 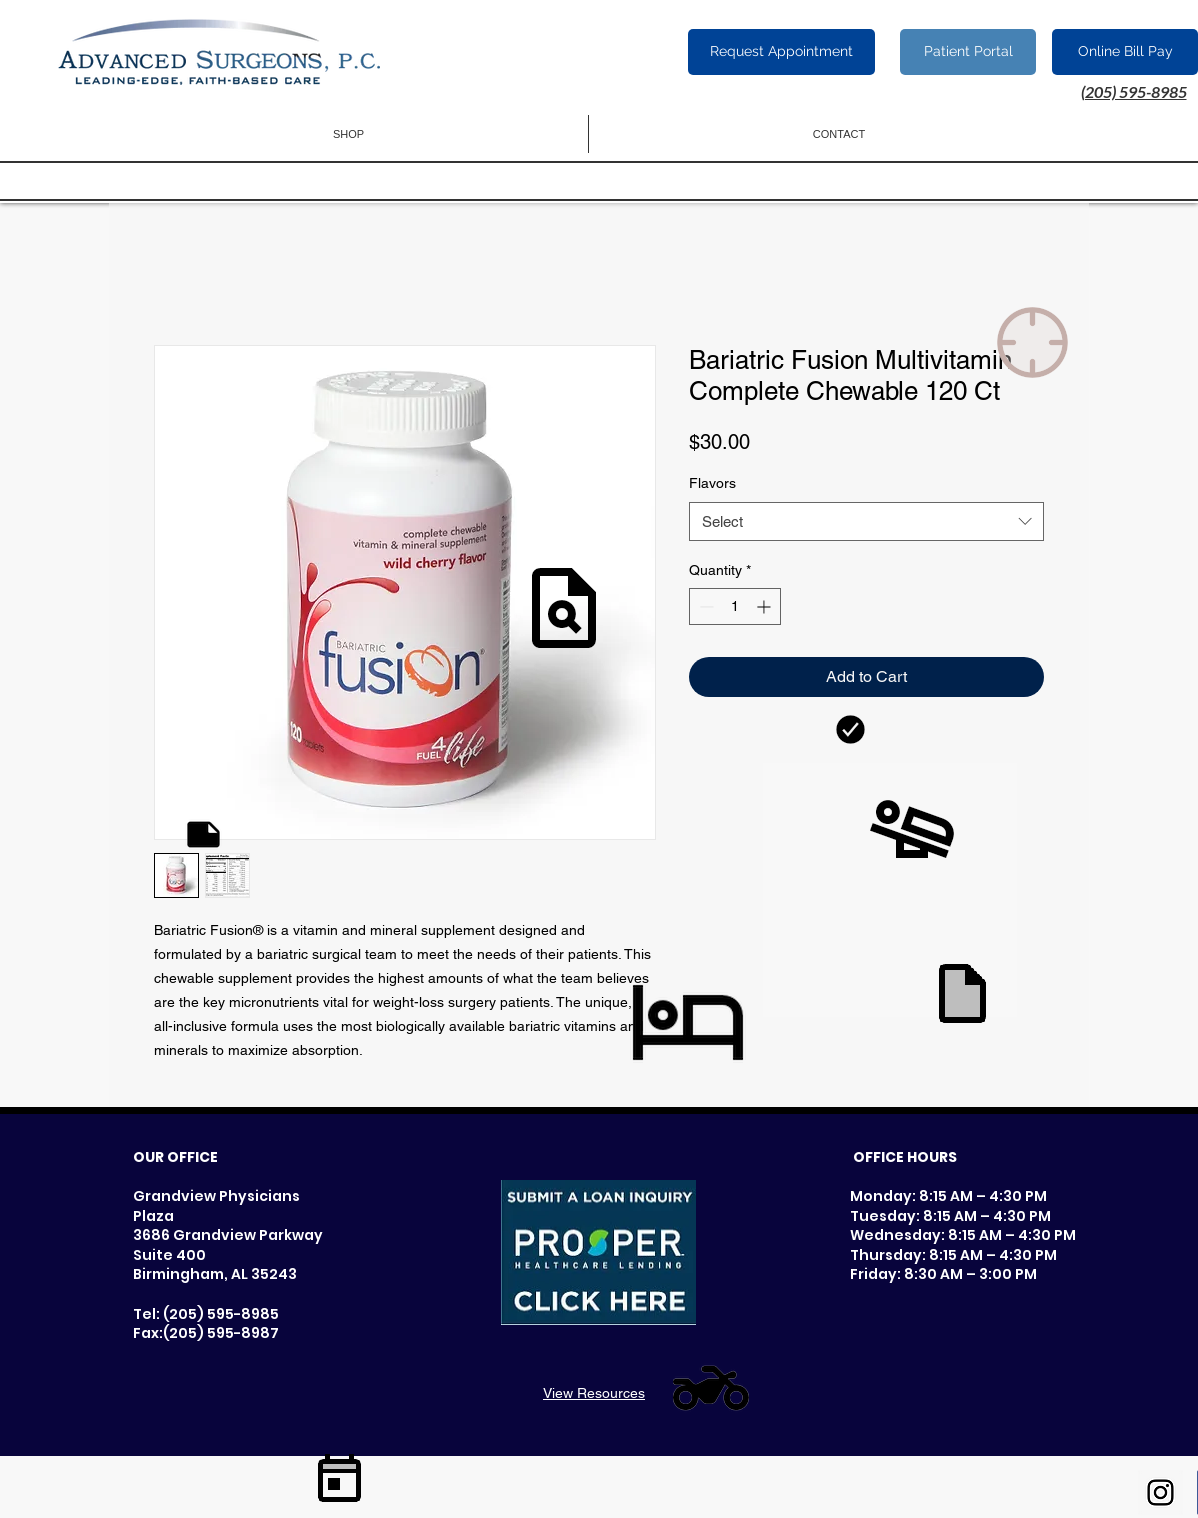 What do you see at coordinates (688, 1020) in the screenshot?
I see `find nearby hotels or lodging` at bounding box center [688, 1020].